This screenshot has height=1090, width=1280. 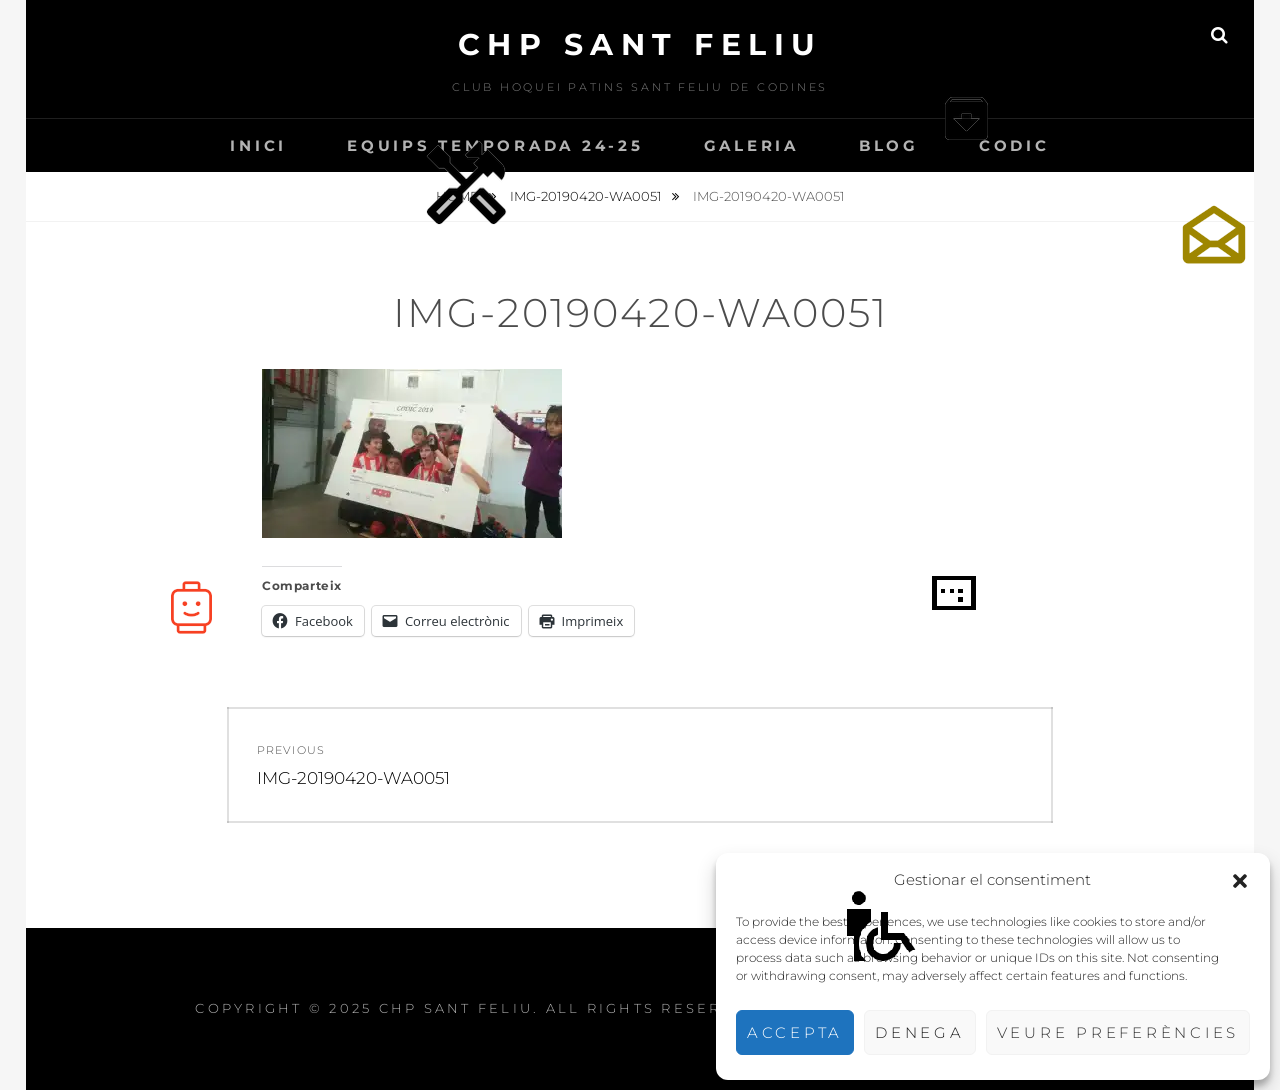 I want to click on view opened or read mail, so click(x=1214, y=237).